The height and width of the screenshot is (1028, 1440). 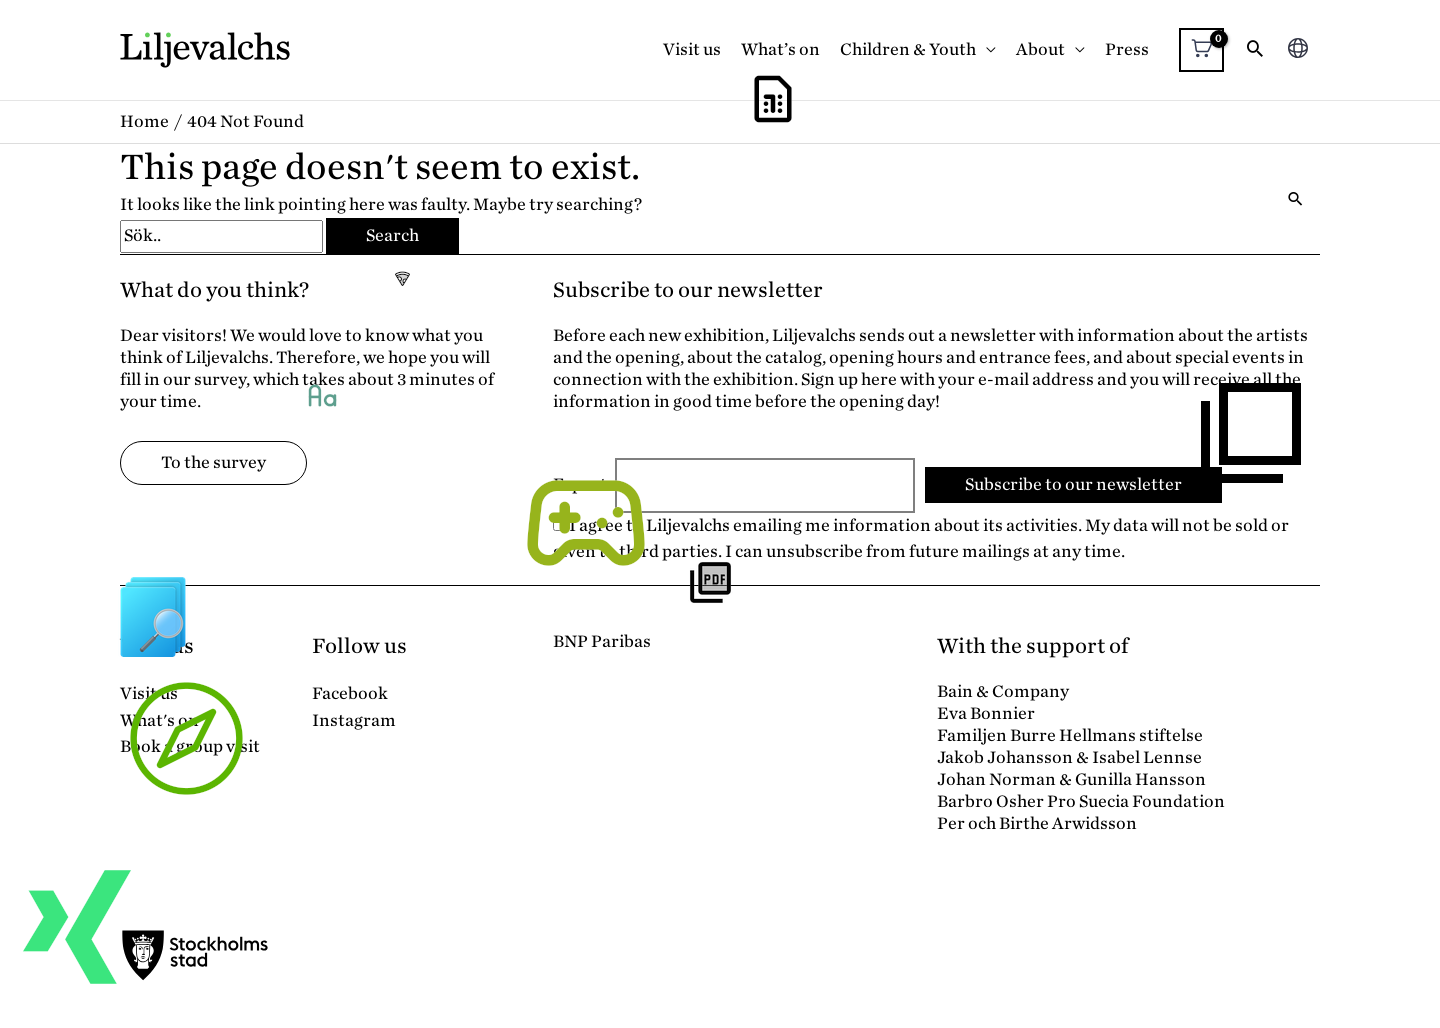 What do you see at coordinates (1251, 433) in the screenshot?
I see `view stacked layers or overlapping elements` at bounding box center [1251, 433].